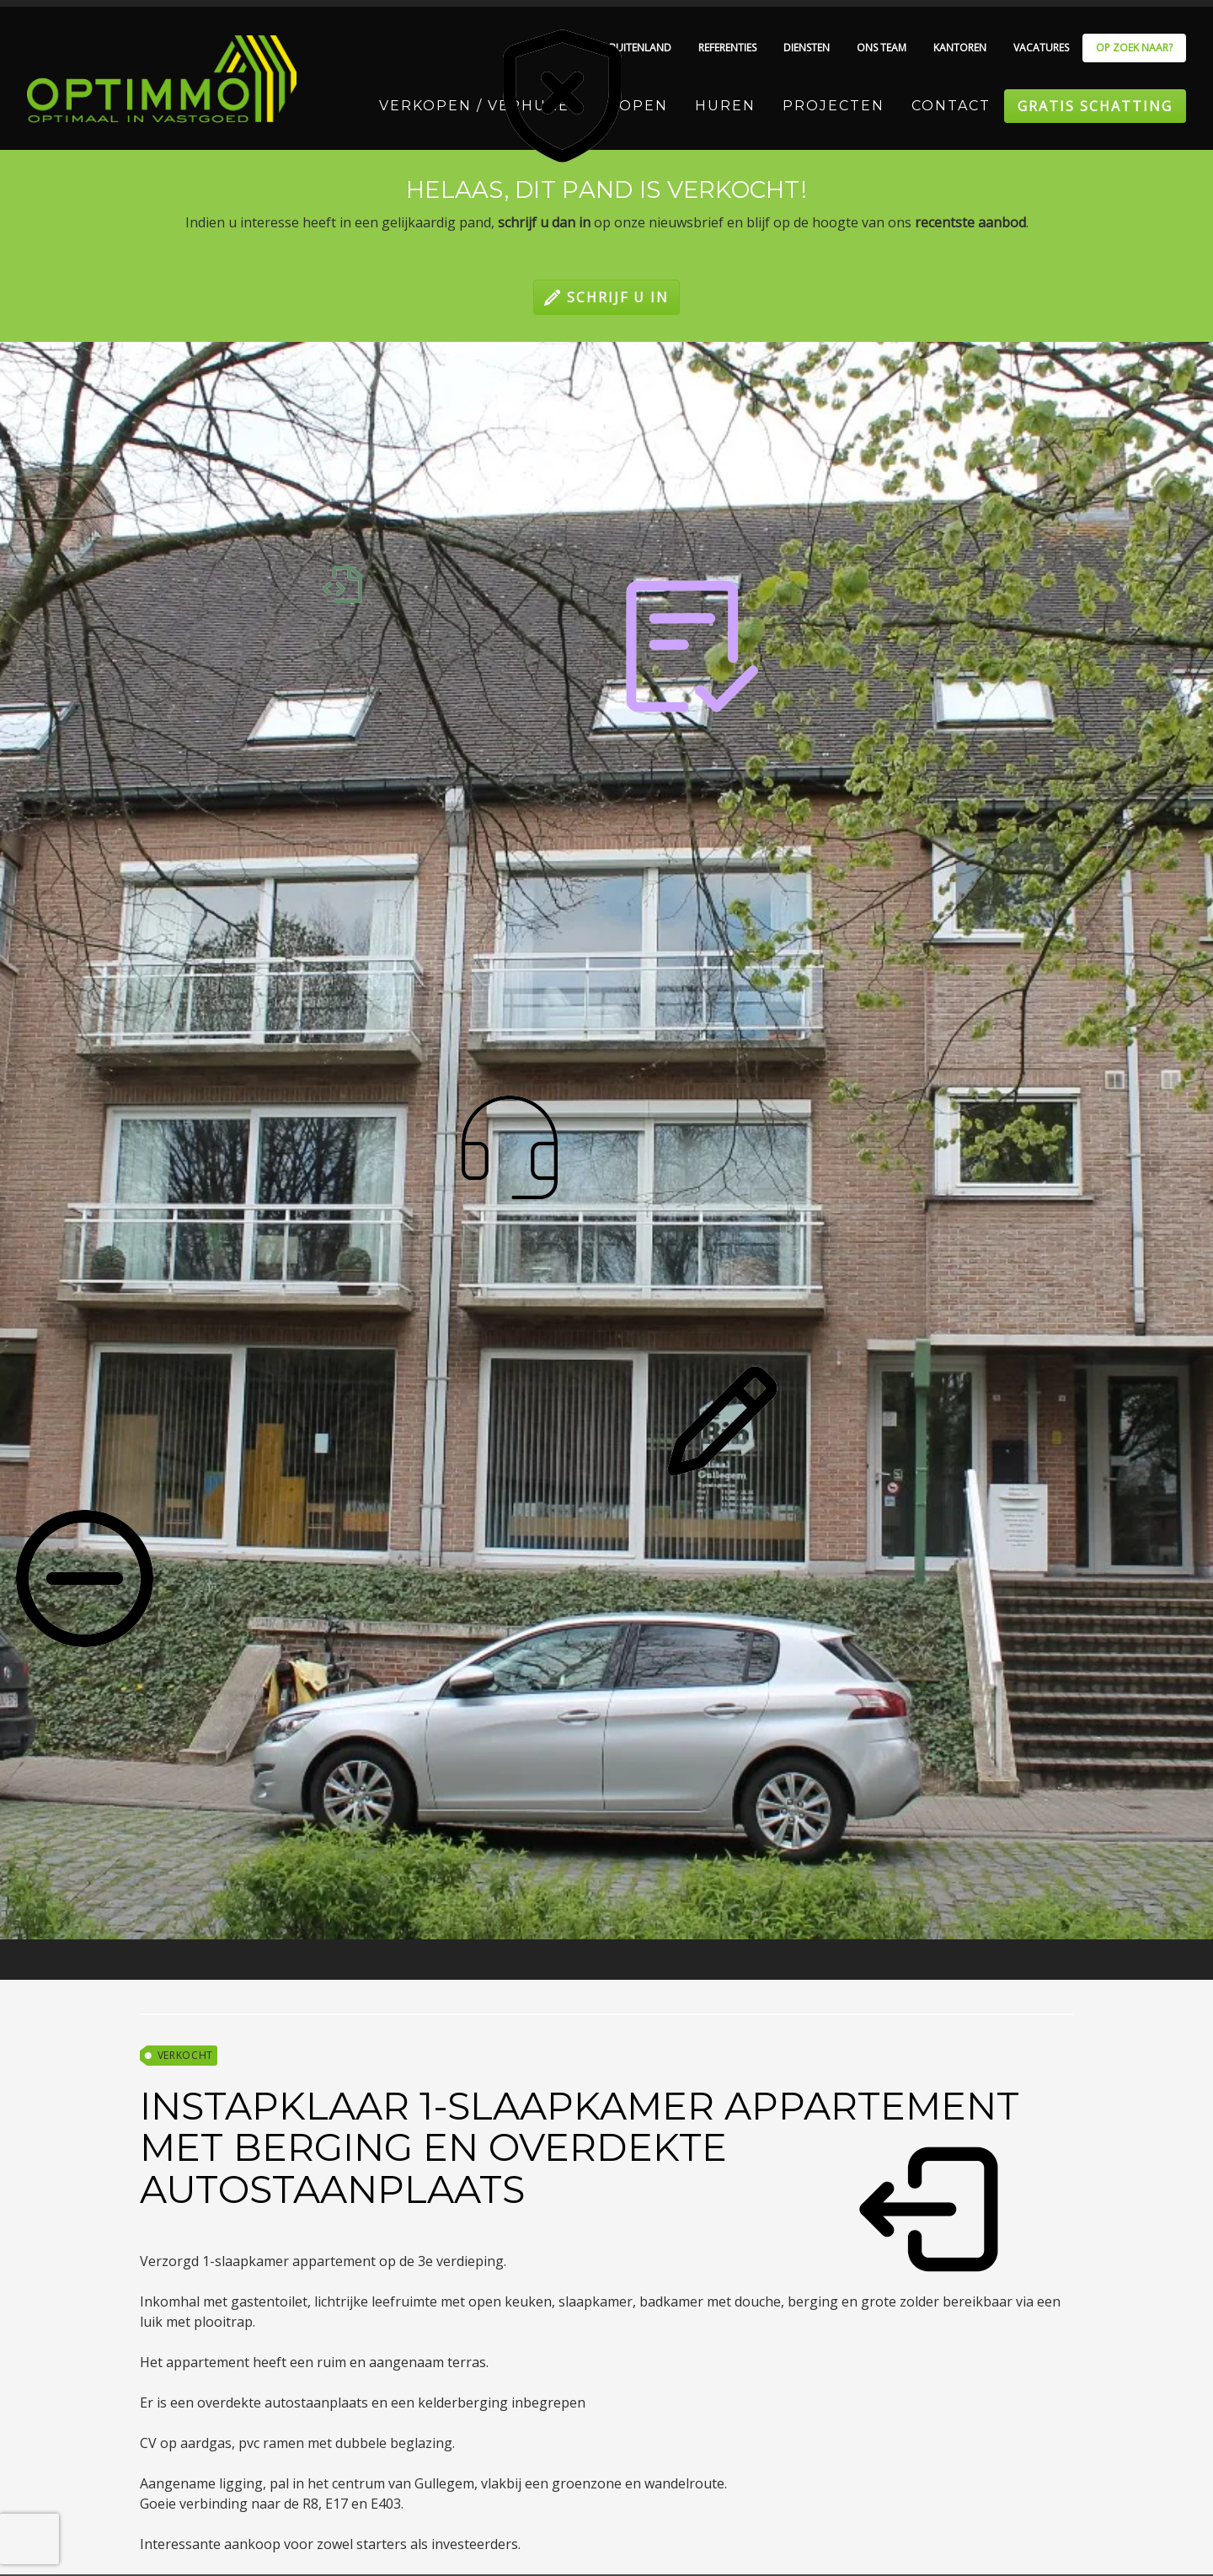 Image resolution: width=1213 pixels, height=2576 pixels. Describe the element at coordinates (562, 97) in the screenshot. I see `security check failed` at that location.